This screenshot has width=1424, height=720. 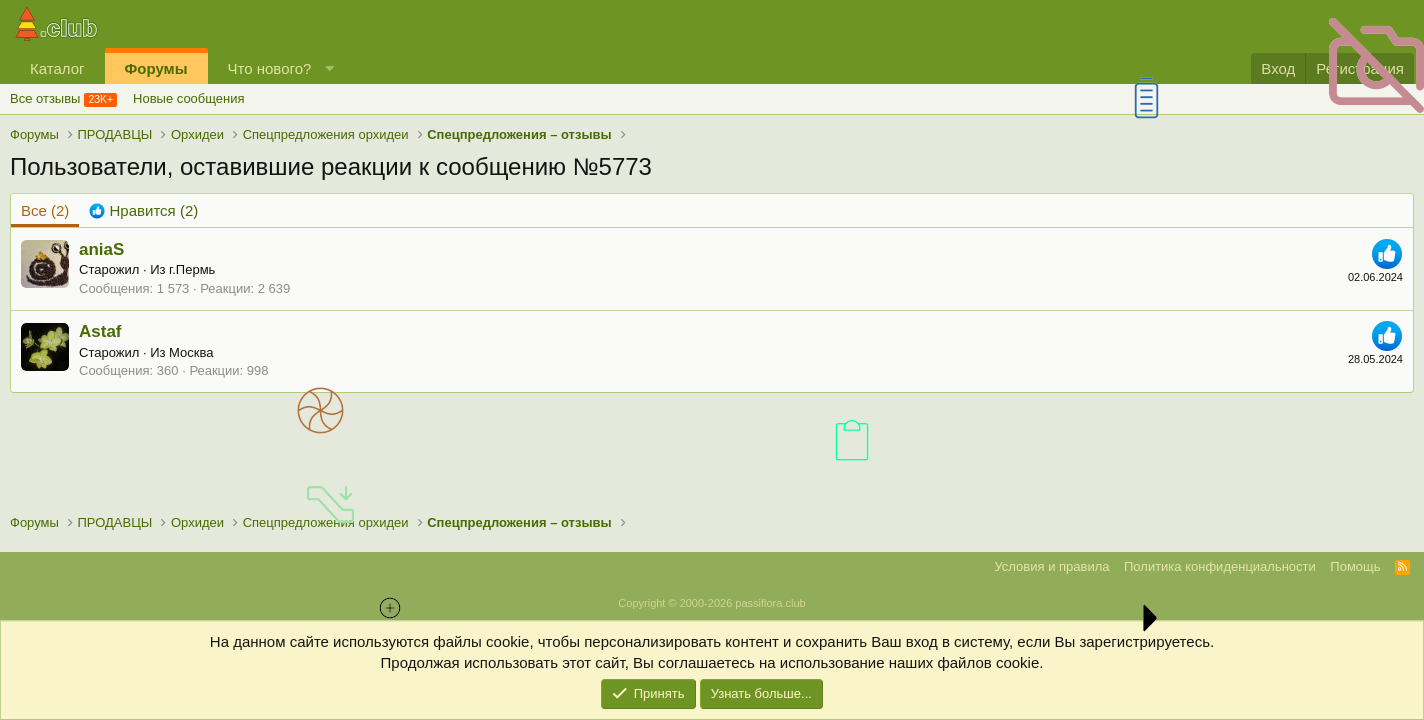 I want to click on camera is disabled or turned off, so click(x=1376, y=65).